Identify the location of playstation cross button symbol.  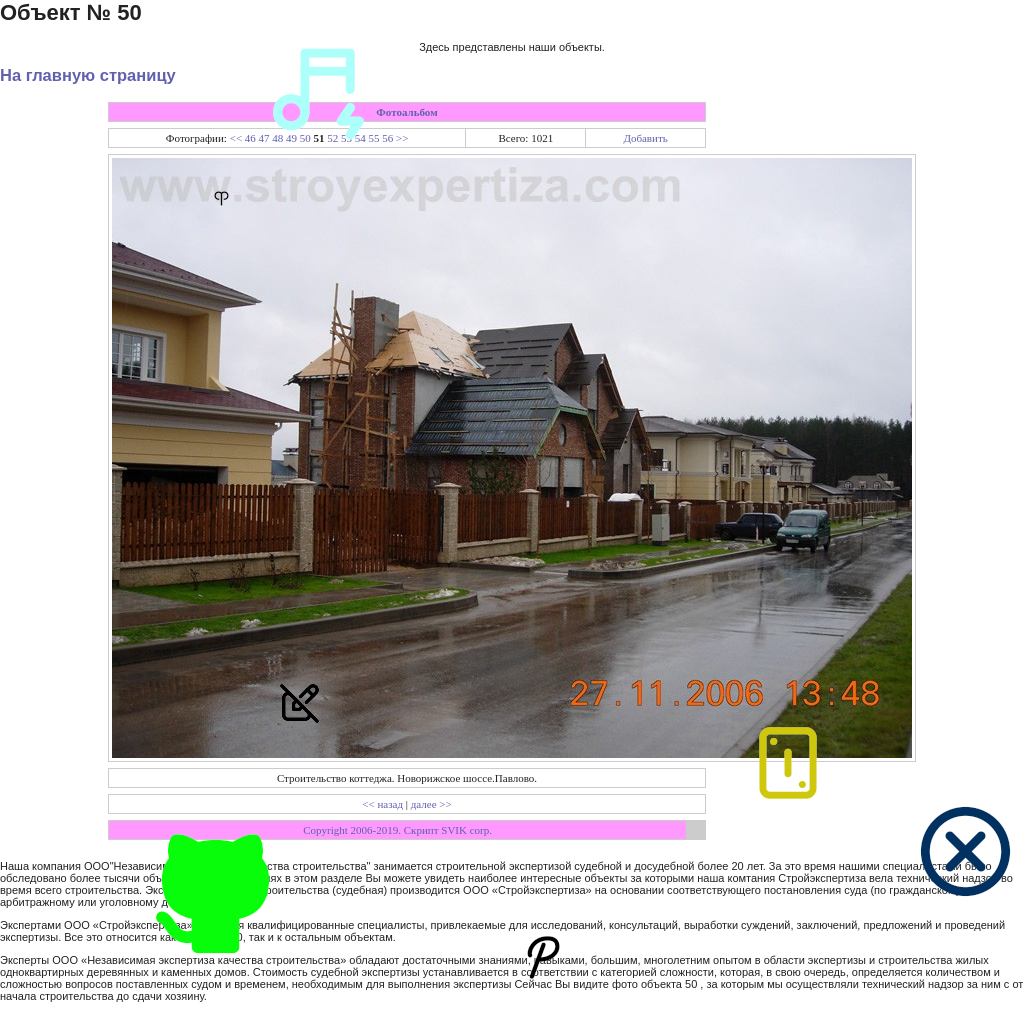
(965, 851).